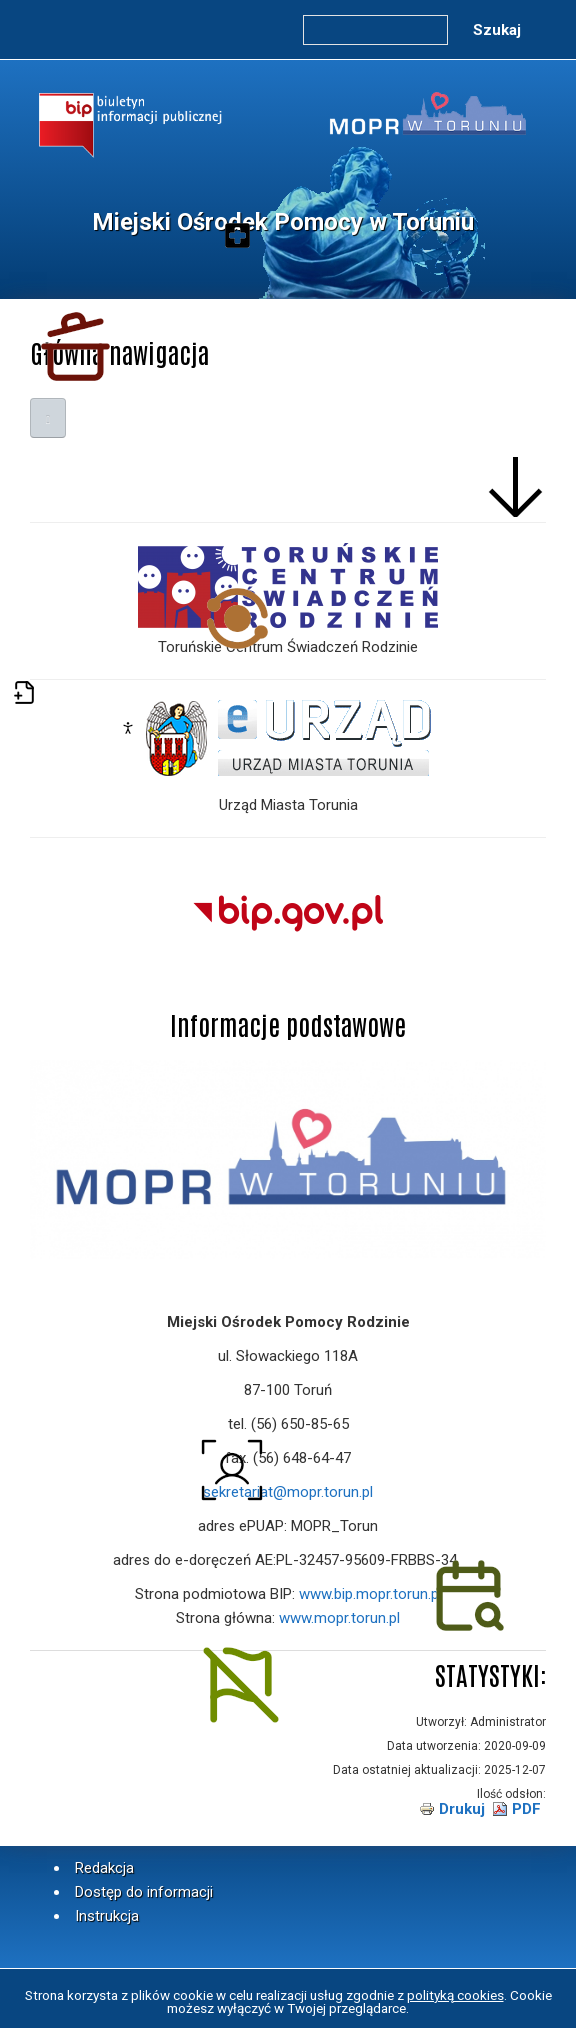 This screenshot has height=2029, width=576. Describe the element at coordinates (237, 235) in the screenshot. I see `find nearby hospitals or medical facilities` at that location.